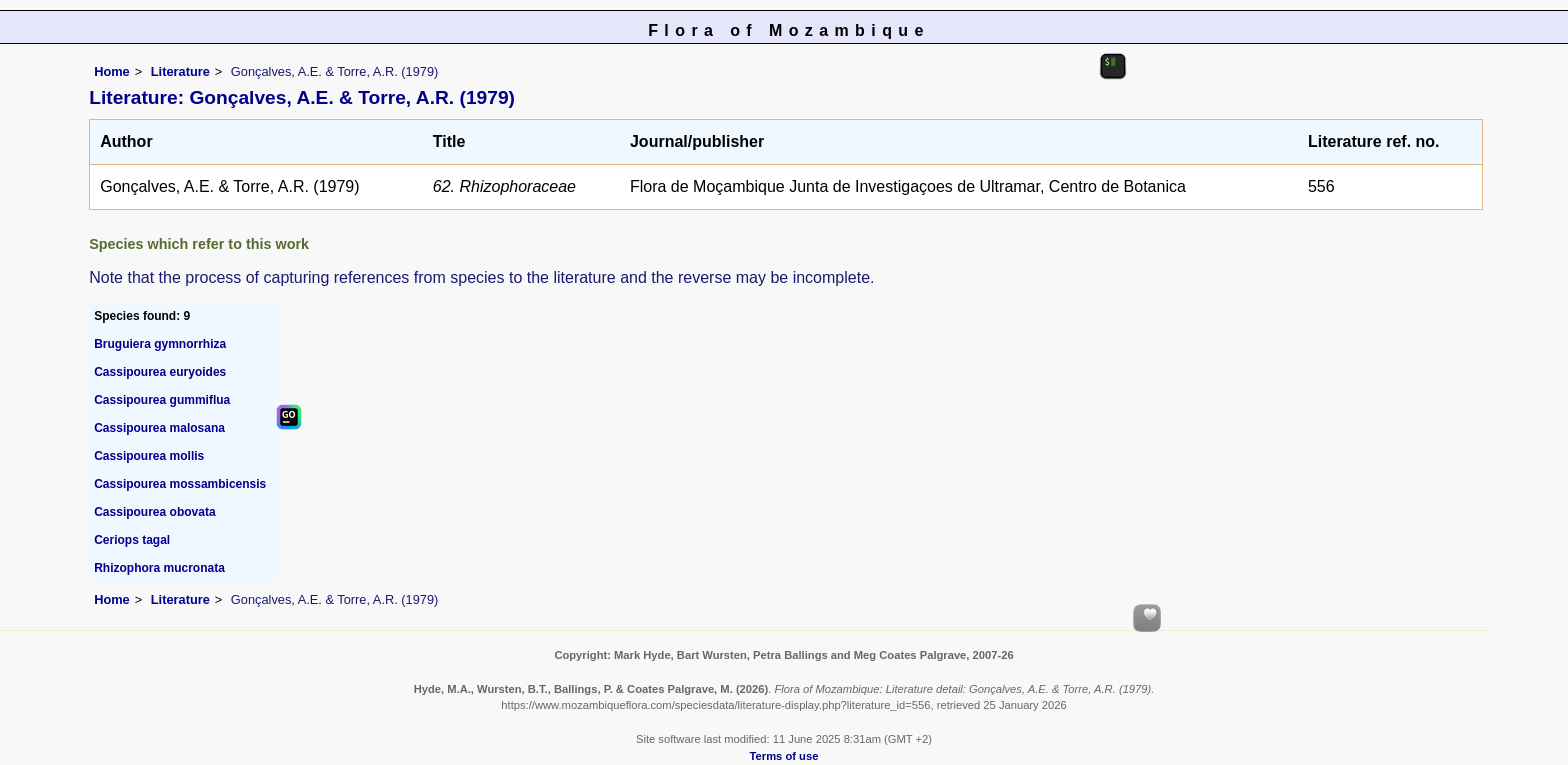 The height and width of the screenshot is (765, 1568). I want to click on open the Health app, so click(1147, 618).